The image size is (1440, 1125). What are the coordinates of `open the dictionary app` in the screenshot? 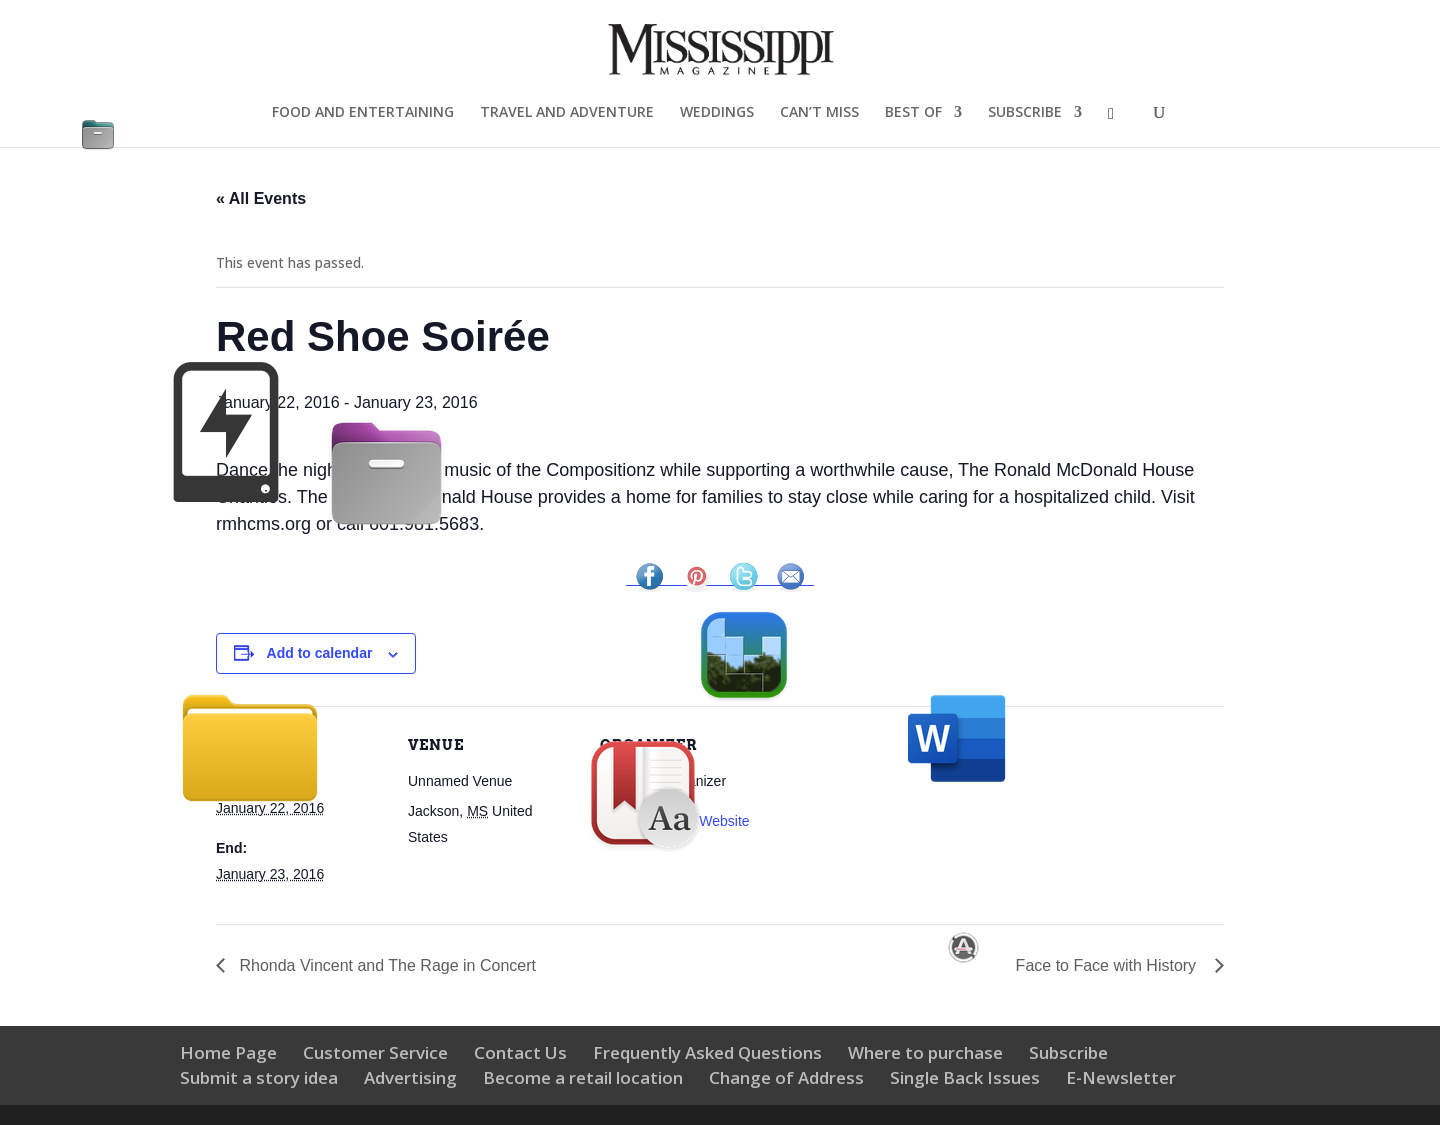 It's located at (643, 793).